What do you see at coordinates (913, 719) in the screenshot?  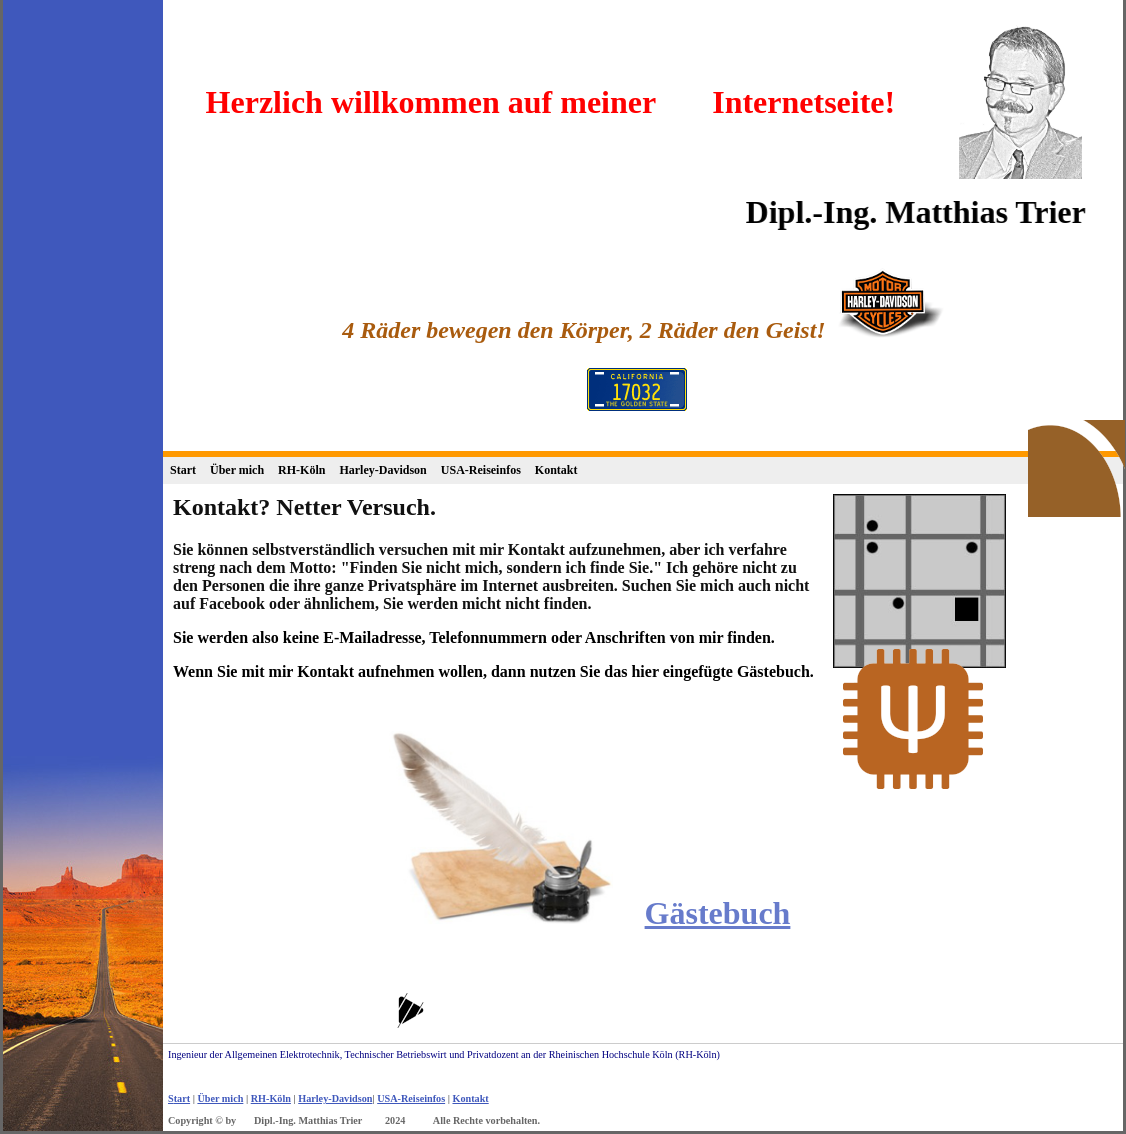 I see `QMK firmware project logo` at bounding box center [913, 719].